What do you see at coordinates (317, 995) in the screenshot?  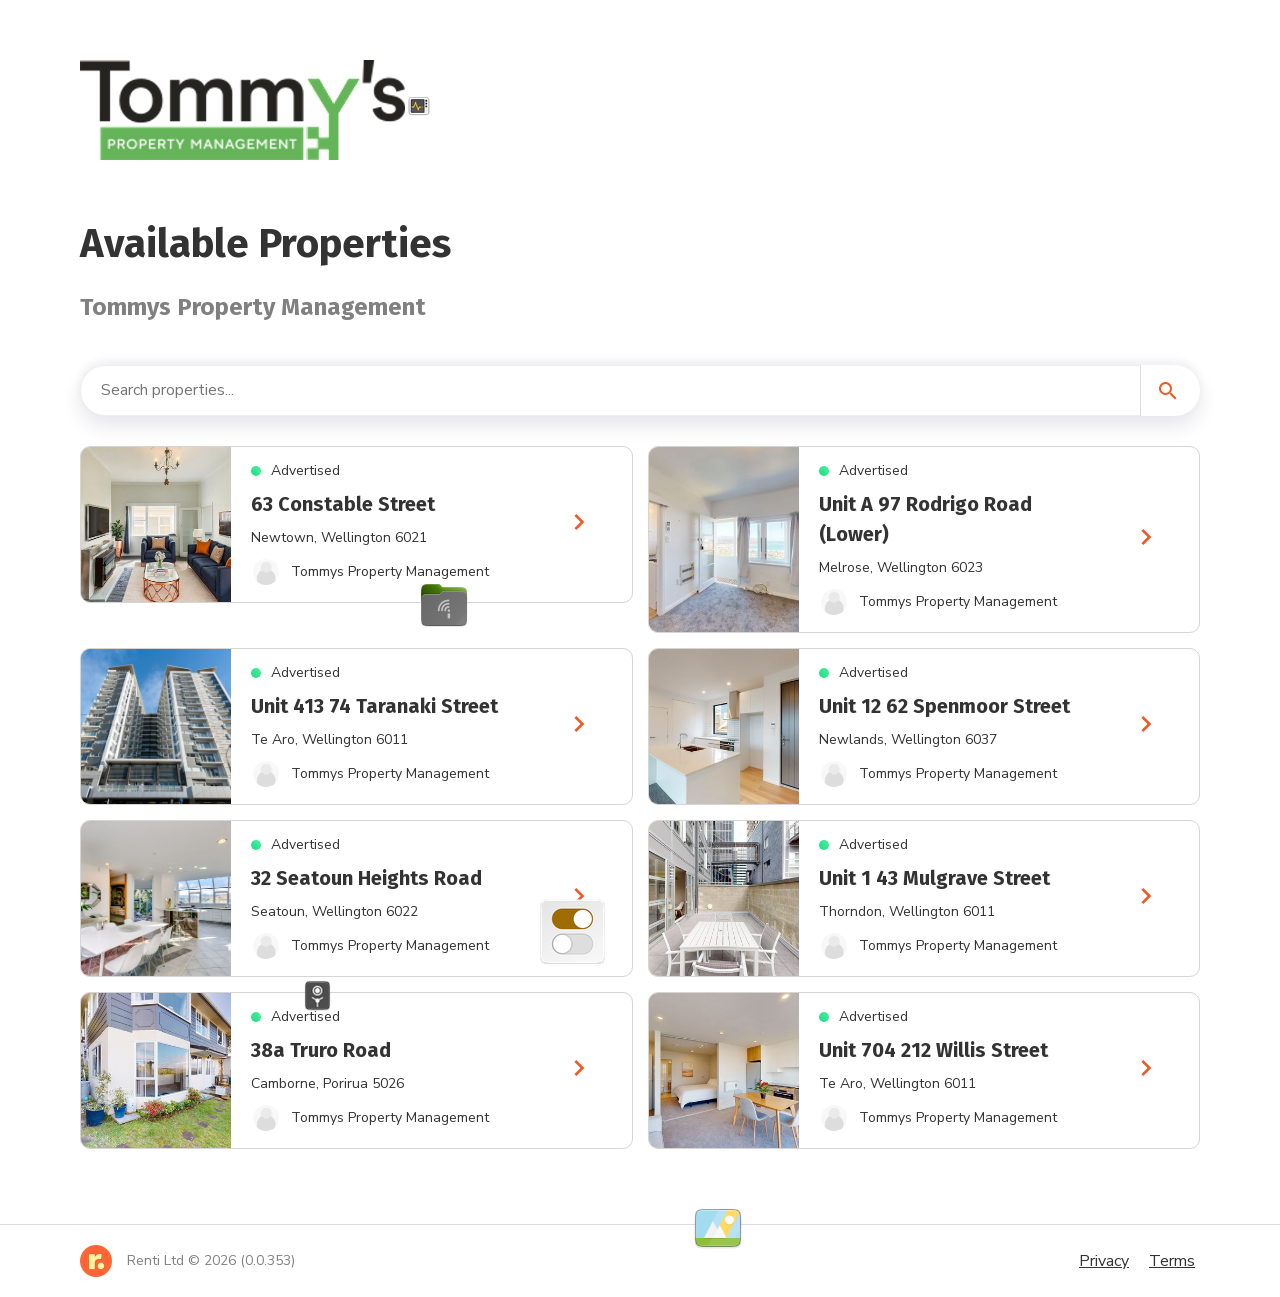 I see `open déjà dup backup application` at bounding box center [317, 995].